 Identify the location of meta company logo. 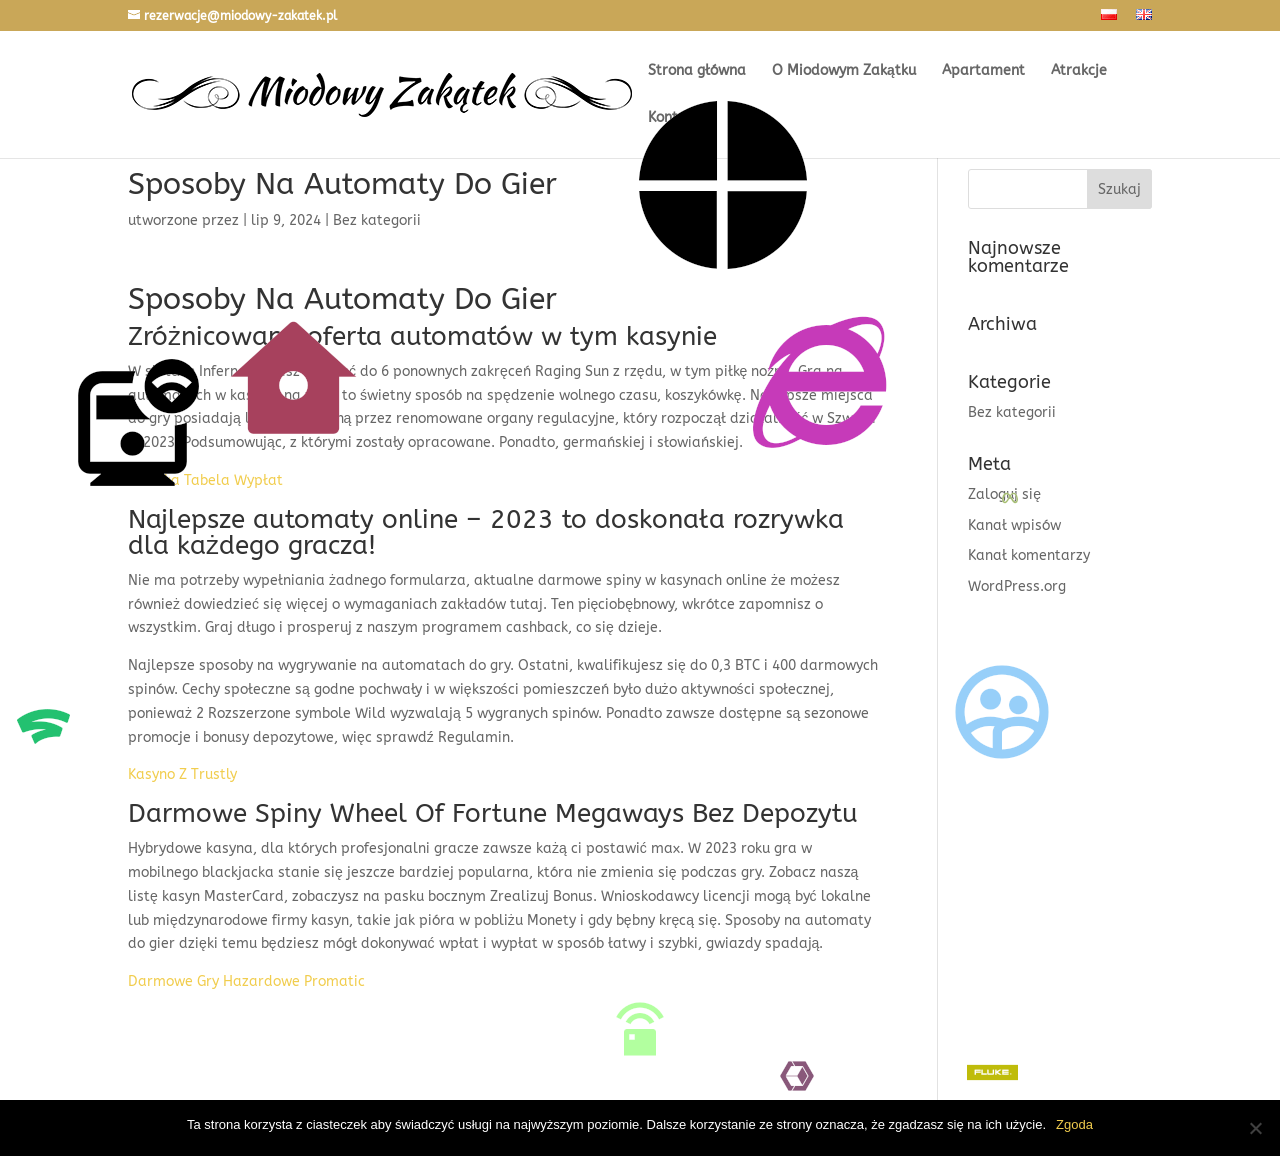
(1010, 498).